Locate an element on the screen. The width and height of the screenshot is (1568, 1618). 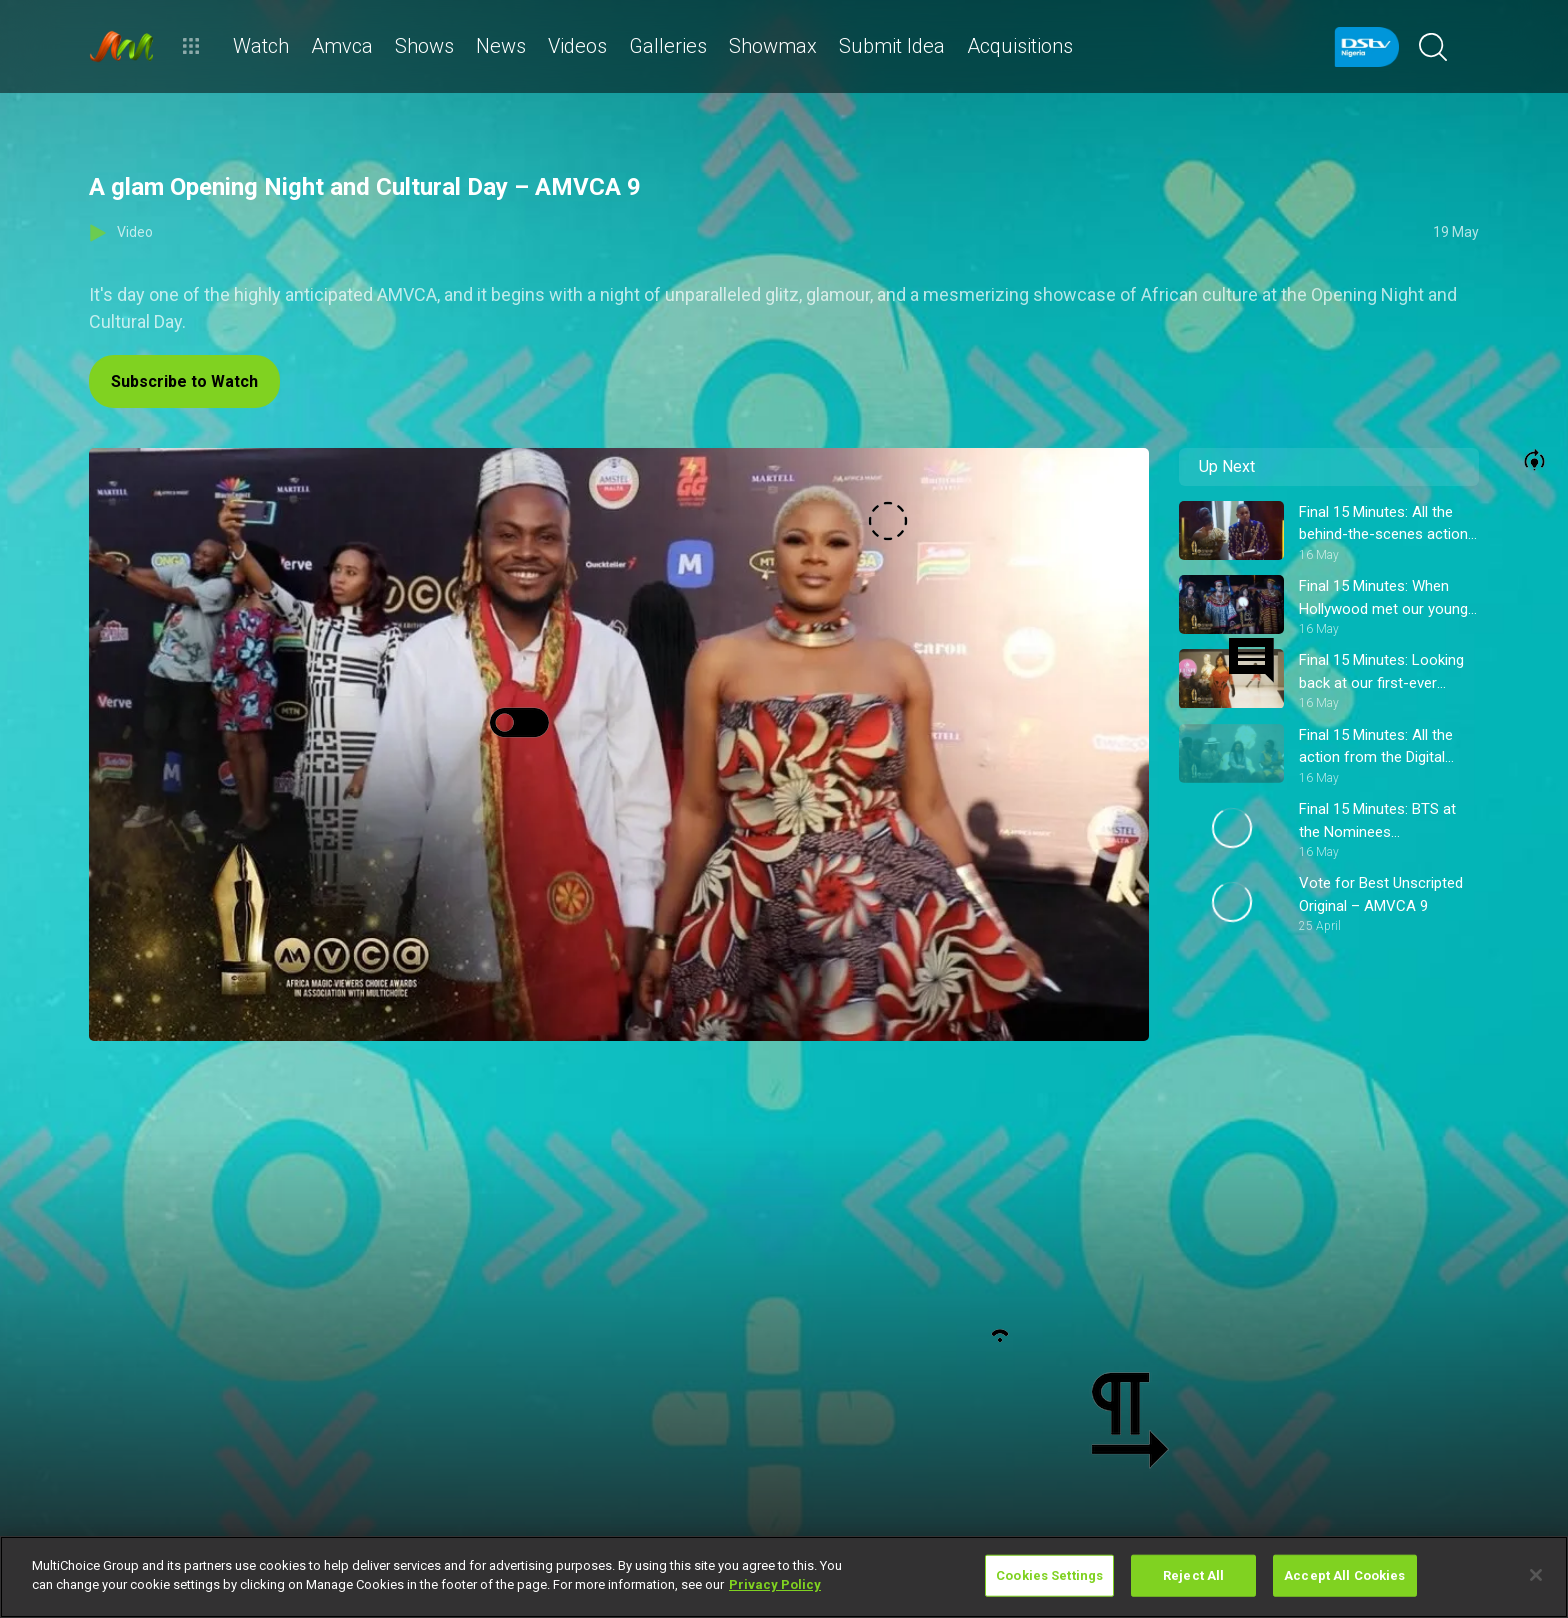
indicates machine learning or AI model training in progress is located at coordinates (1534, 460).